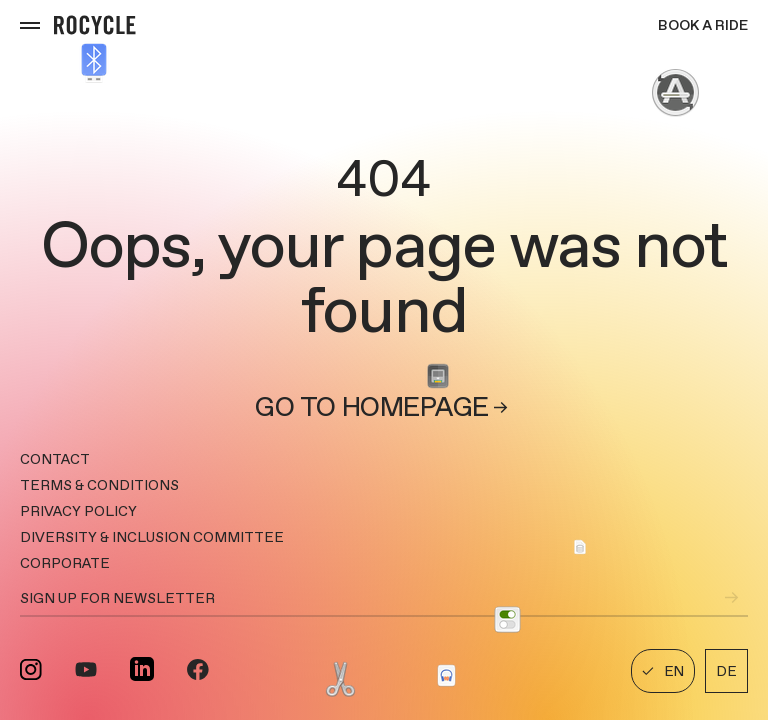 The image size is (768, 720). I want to click on cut selected content to clipboard, so click(340, 679).